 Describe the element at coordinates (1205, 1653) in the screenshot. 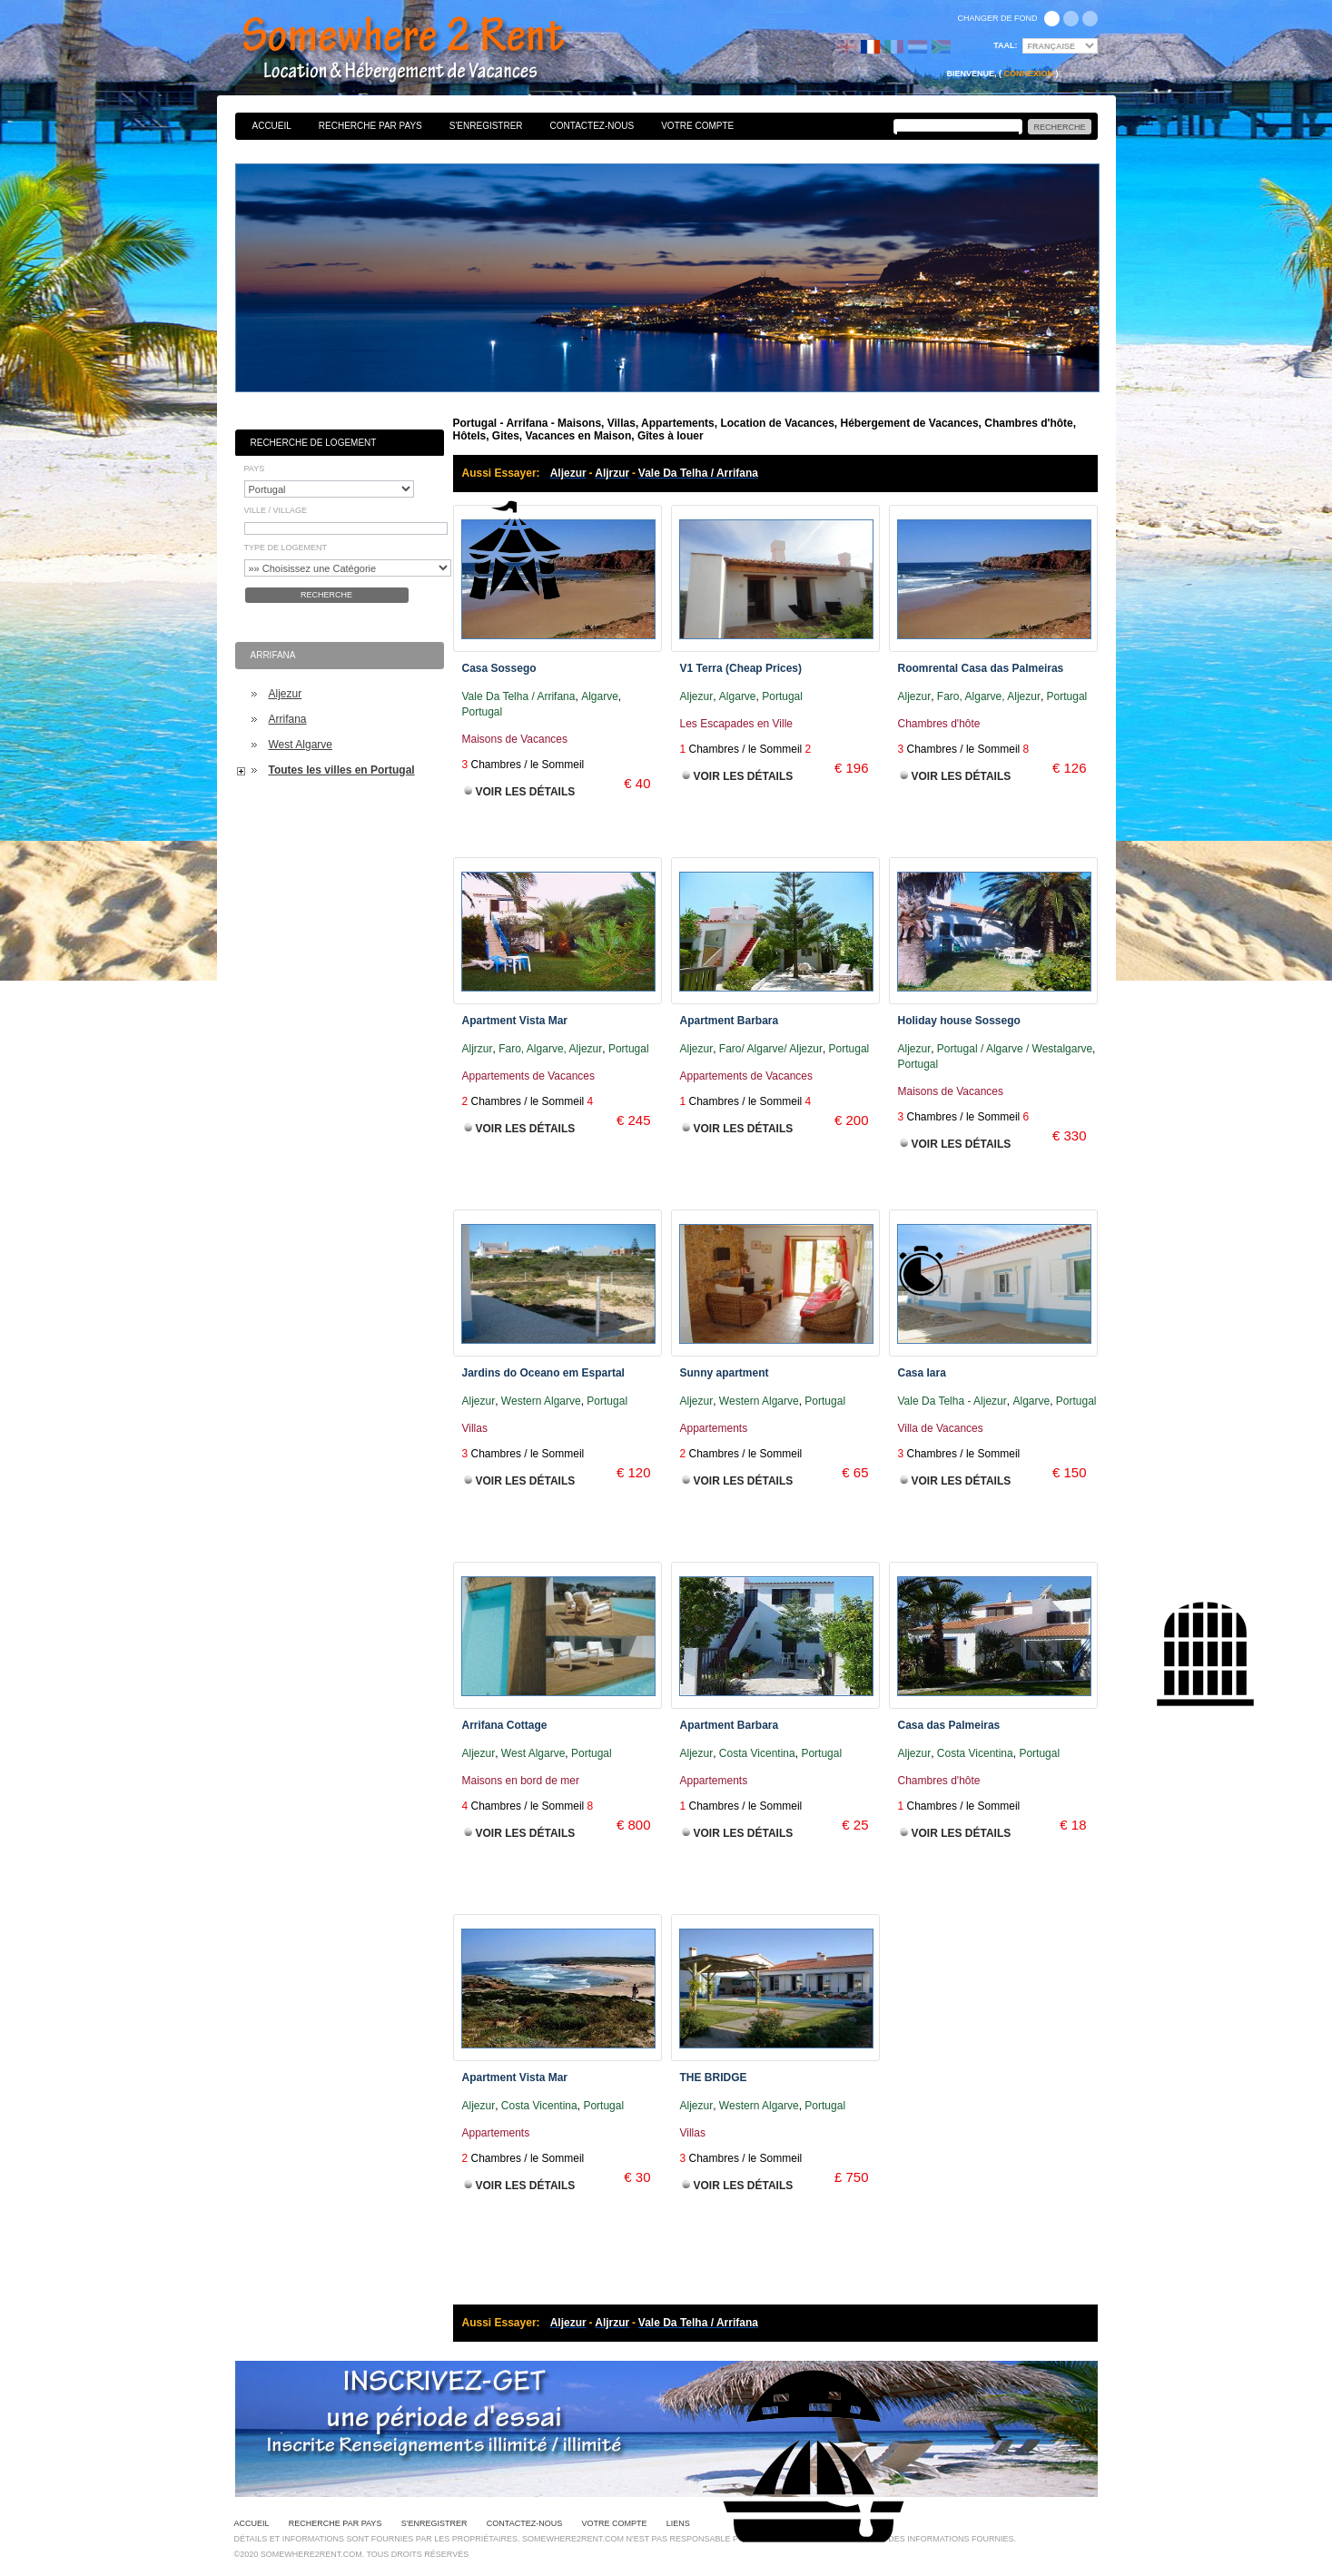

I see `indicates a jail or prison location` at that location.